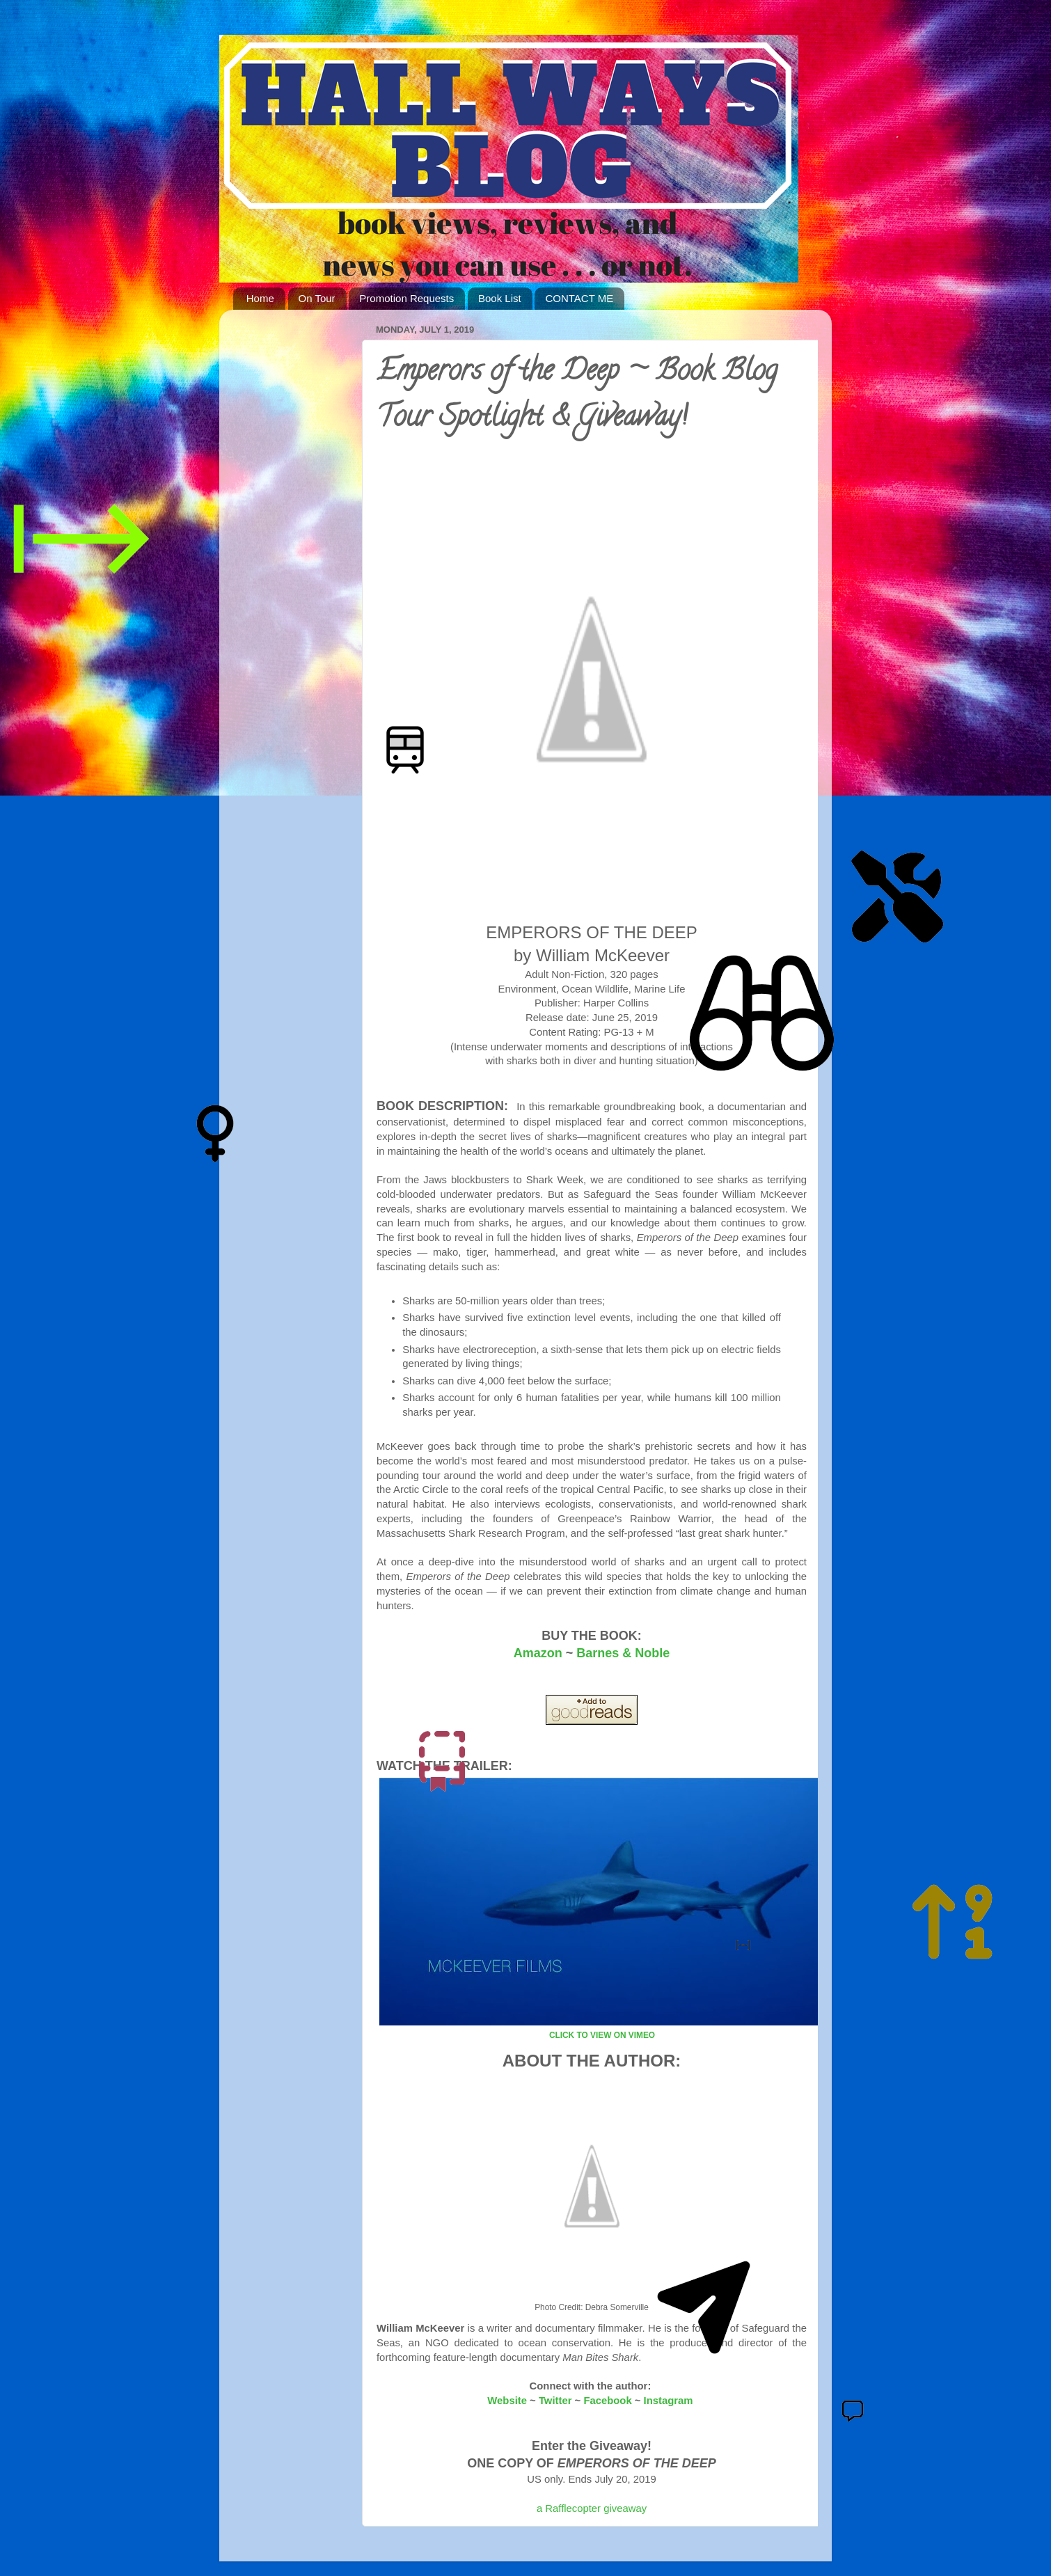 The image size is (1051, 2576). I want to click on access train schedules or rail services, so click(405, 748).